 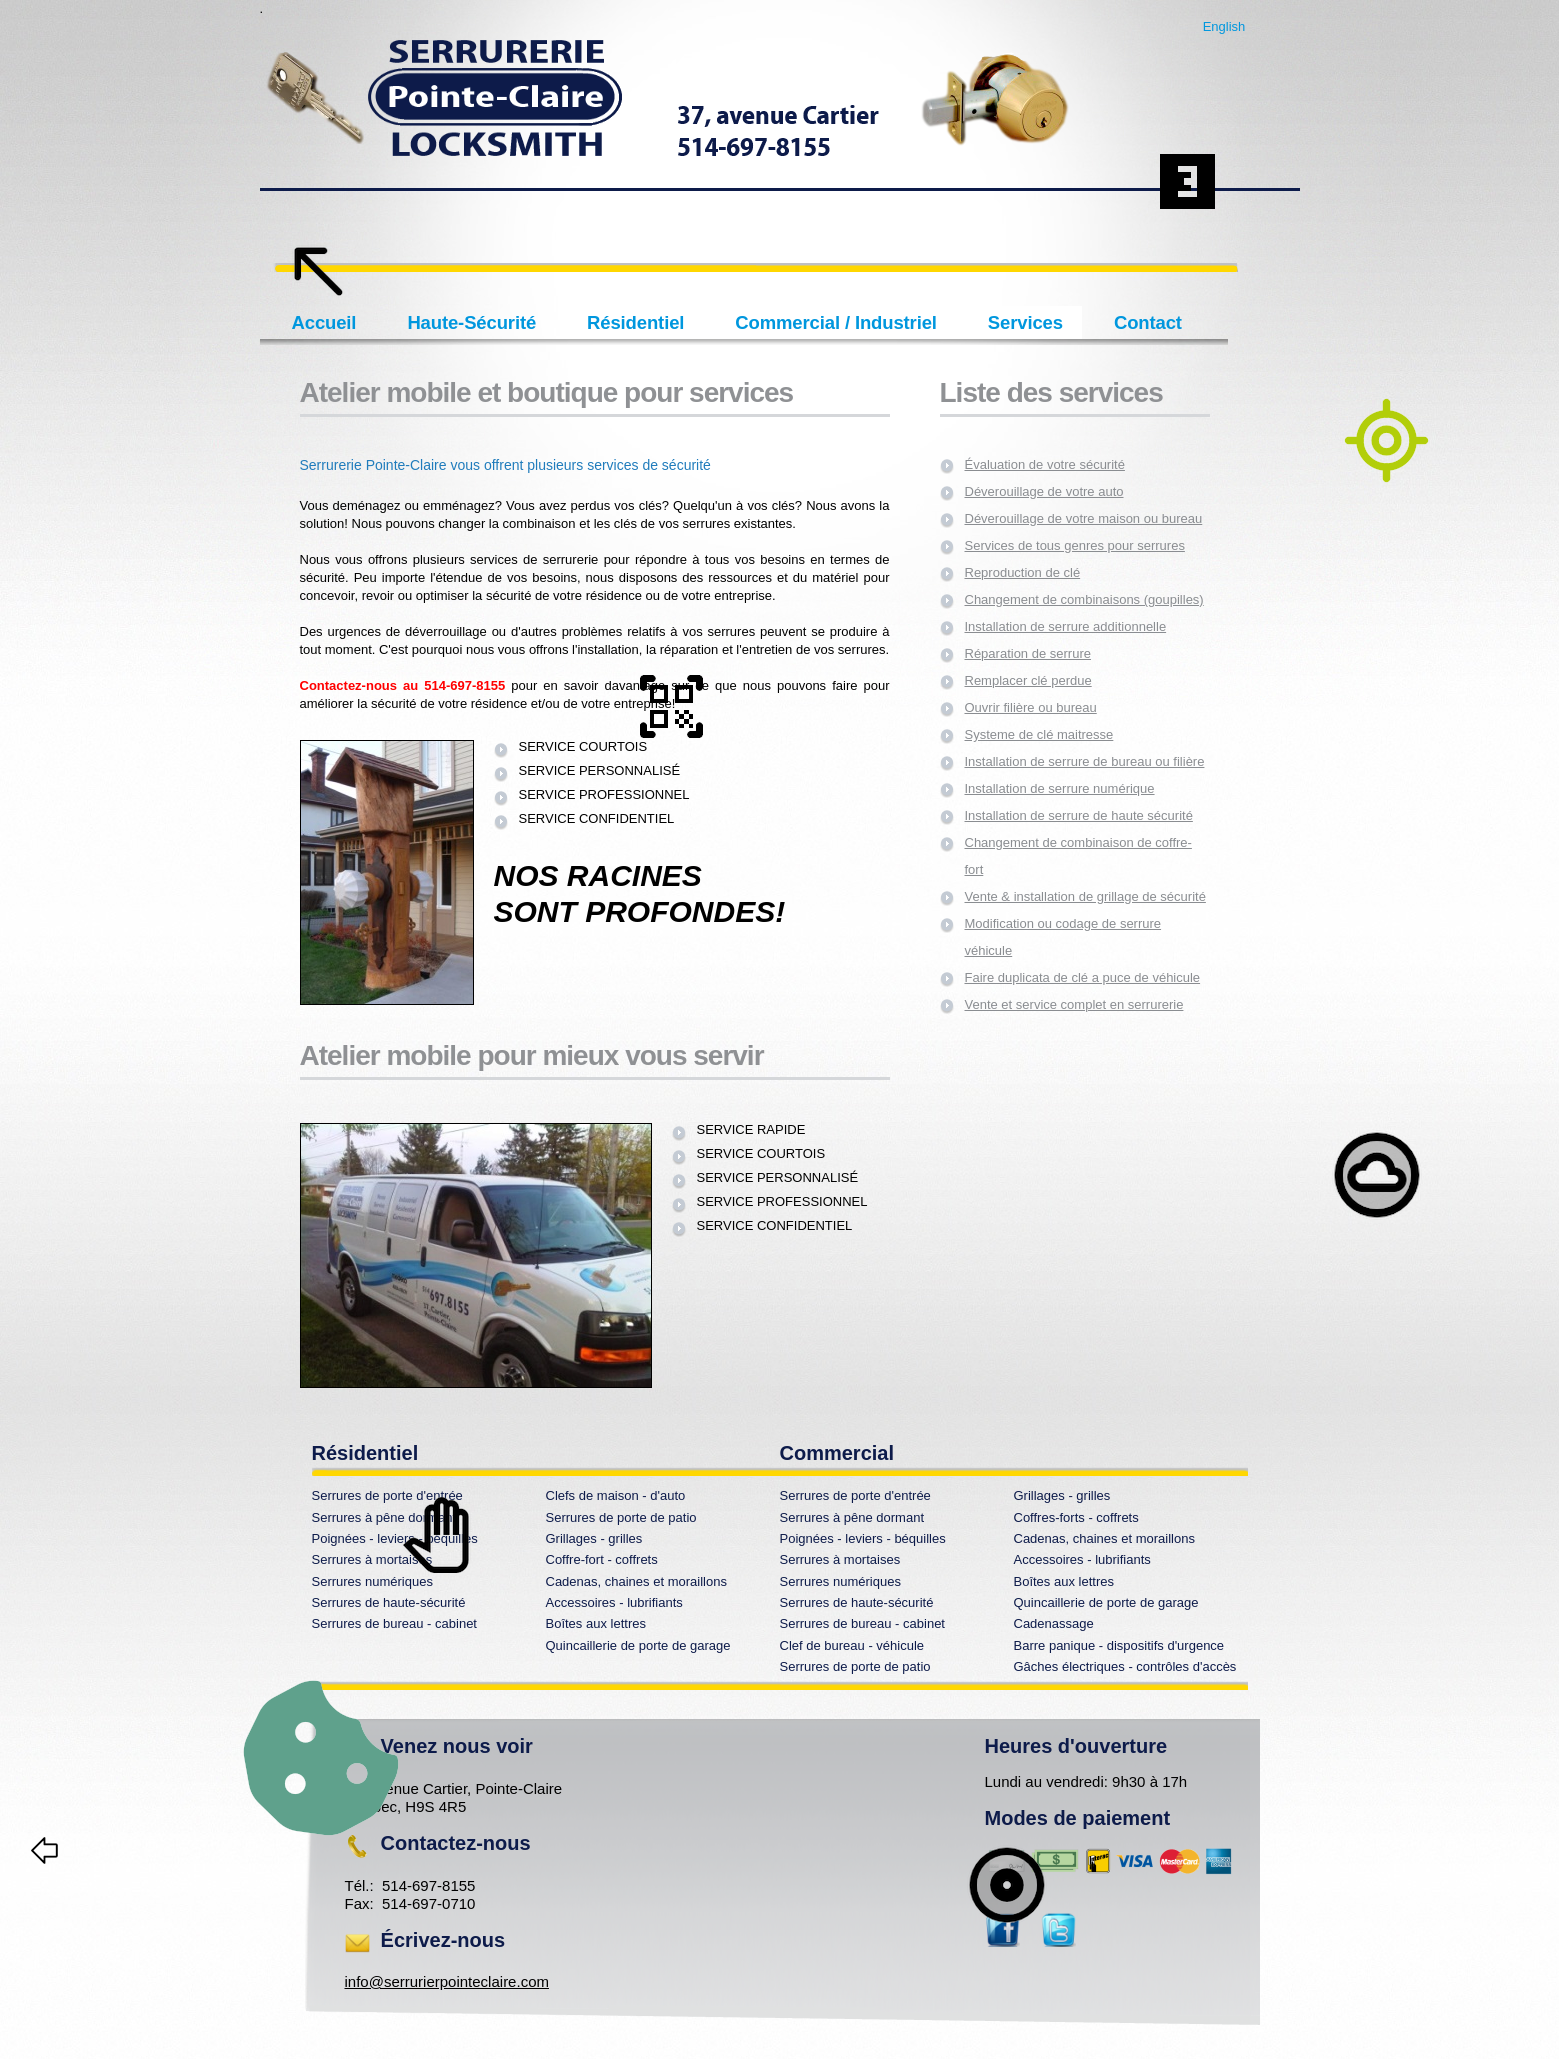 I want to click on browse music albums, so click(x=1007, y=1885).